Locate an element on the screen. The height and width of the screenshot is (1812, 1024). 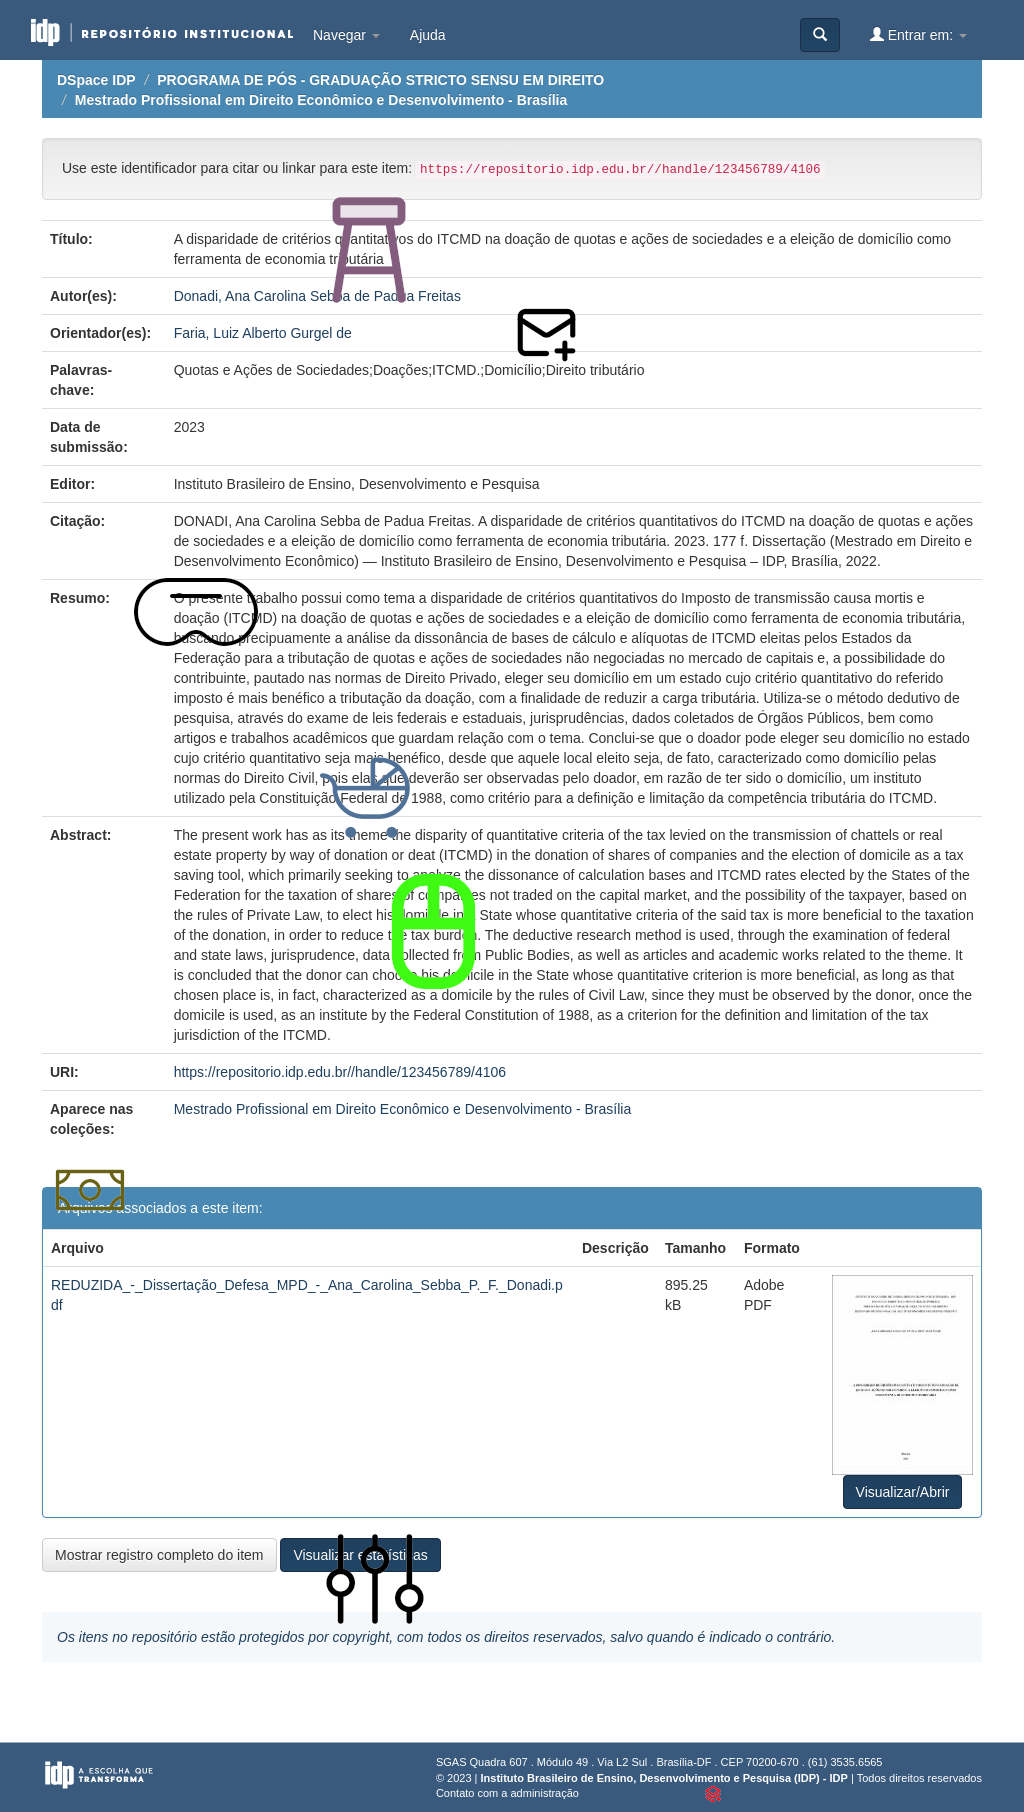
access virtual reality or AR settings is located at coordinates (196, 612).